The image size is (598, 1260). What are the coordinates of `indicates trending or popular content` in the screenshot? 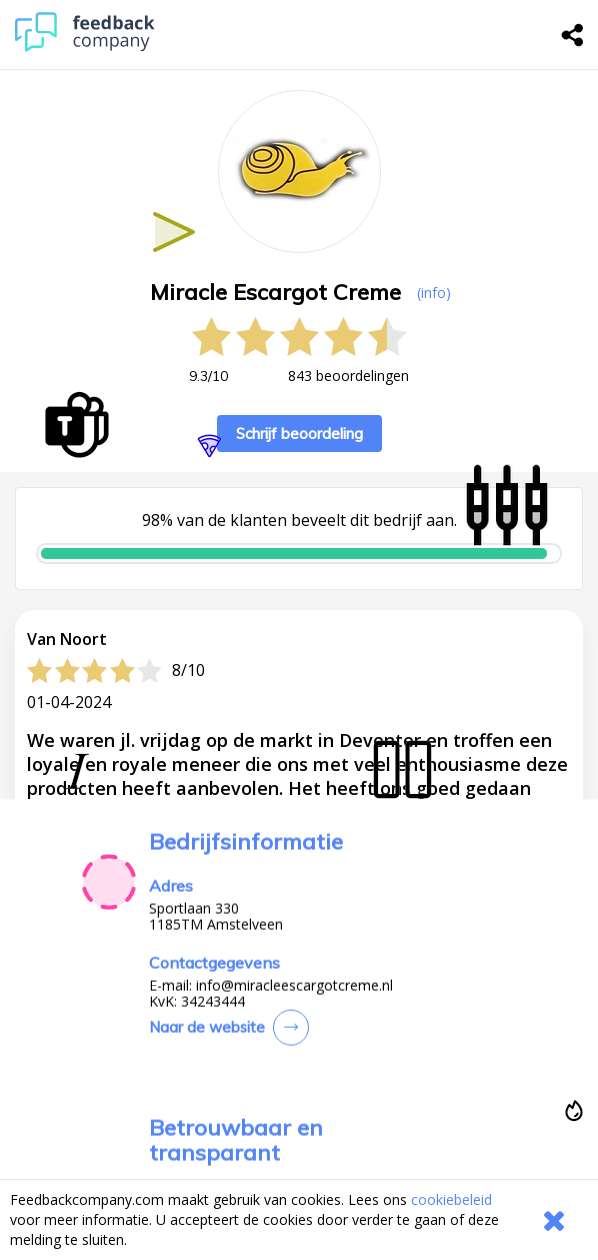 It's located at (574, 1111).